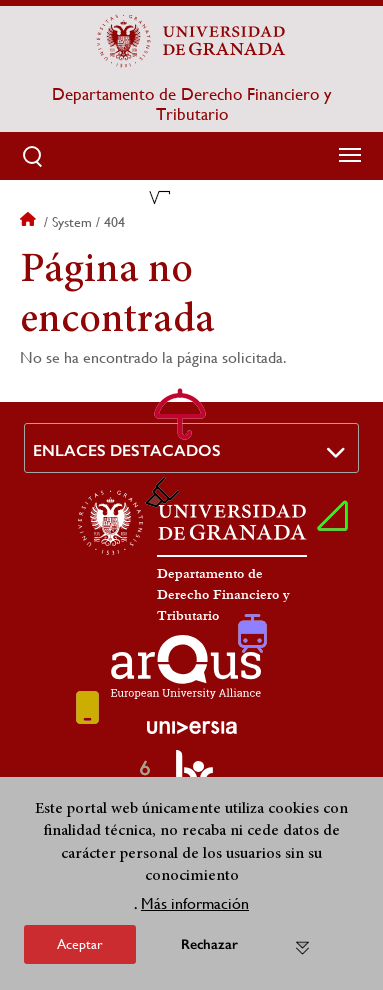  I want to click on calculate square root, so click(159, 196).